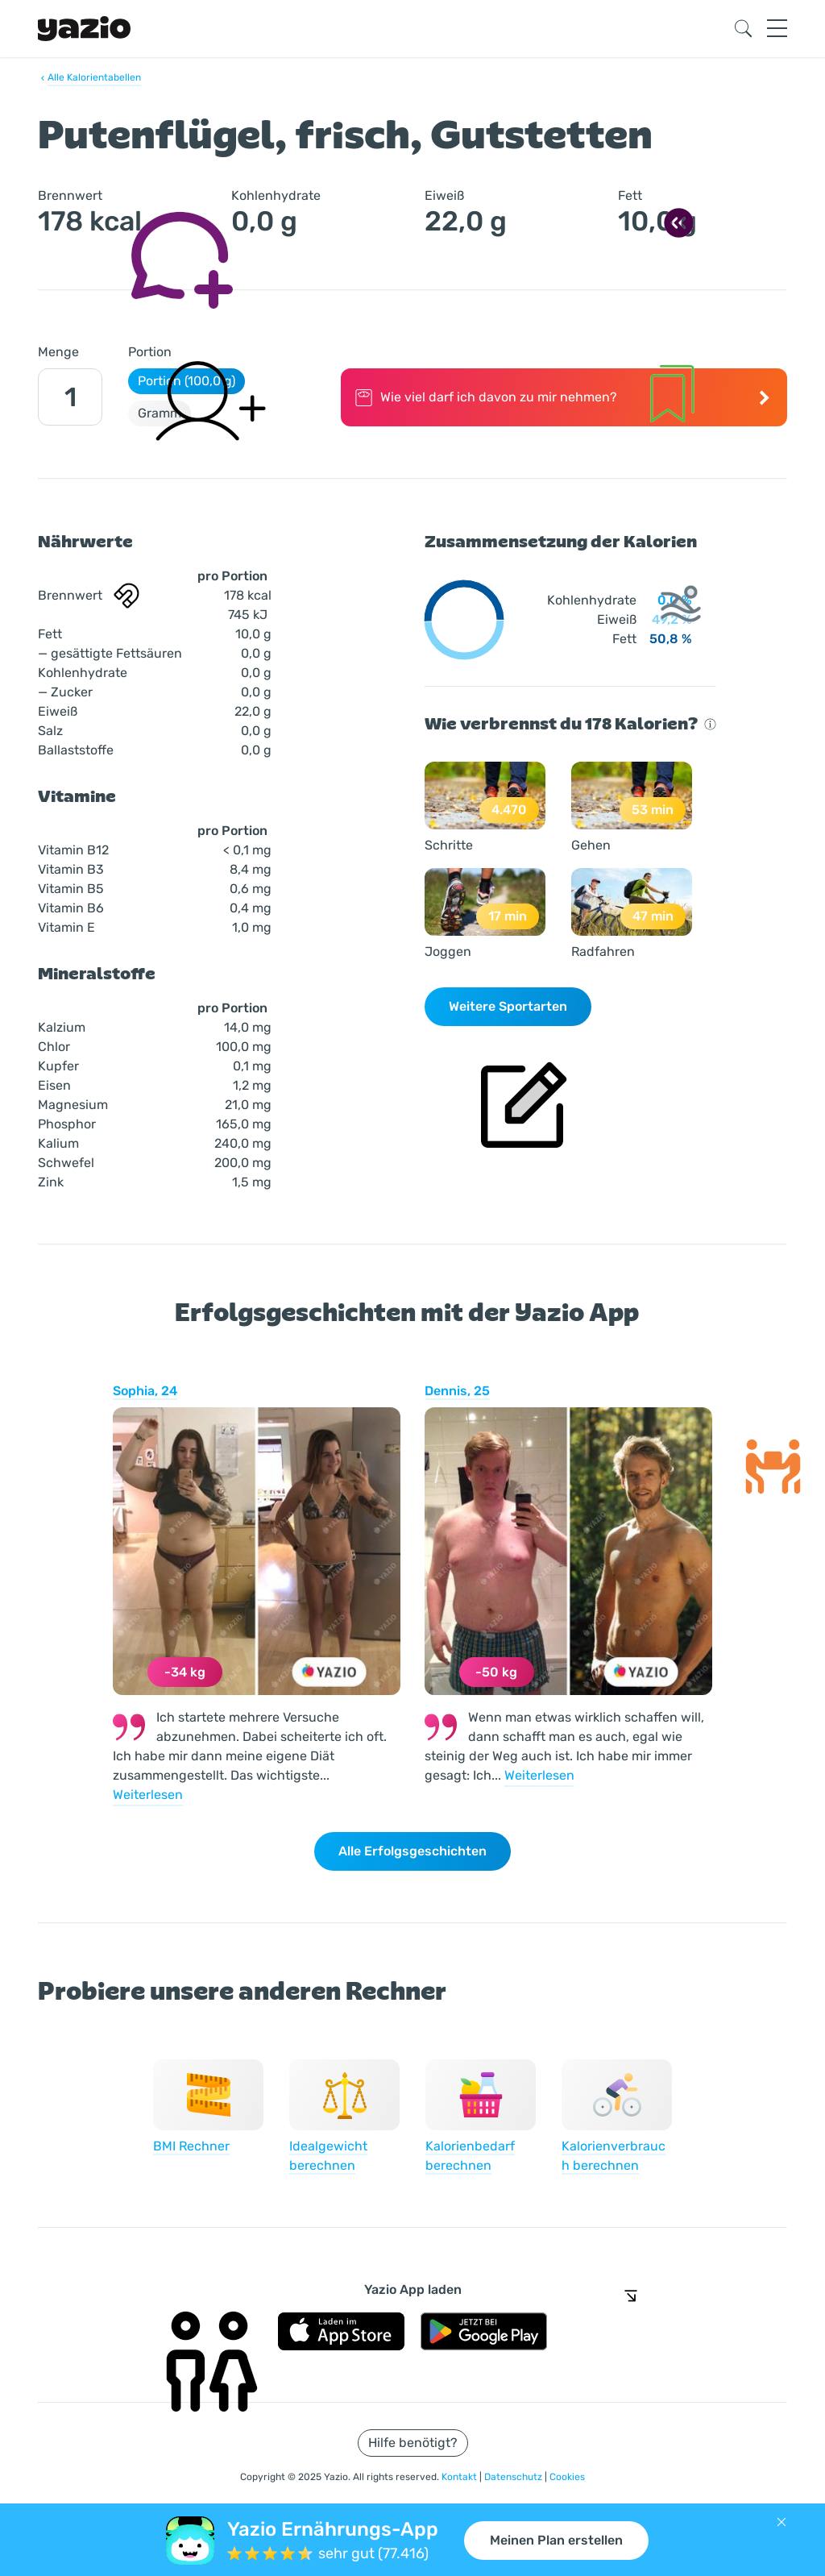  What do you see at coordinates (180, 256) in the screenshot?
I see `start a new conversation` at bounding box center [180, 256].